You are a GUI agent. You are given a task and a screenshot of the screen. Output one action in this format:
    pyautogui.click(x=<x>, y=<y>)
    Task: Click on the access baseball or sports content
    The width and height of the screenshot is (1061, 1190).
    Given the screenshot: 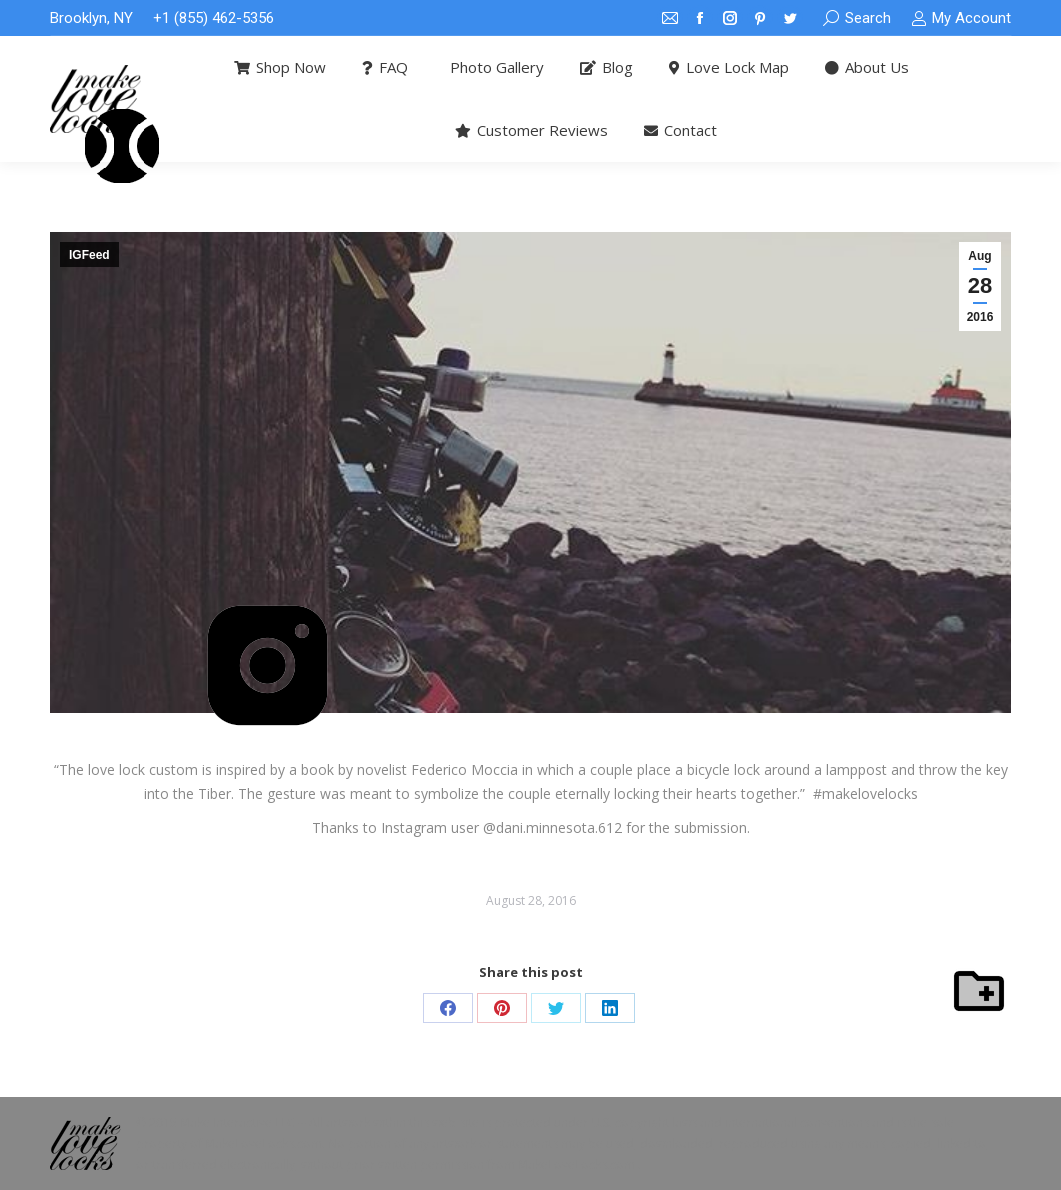 What is the action you would take?
    pyautogui.click(x=122, y=146)
    